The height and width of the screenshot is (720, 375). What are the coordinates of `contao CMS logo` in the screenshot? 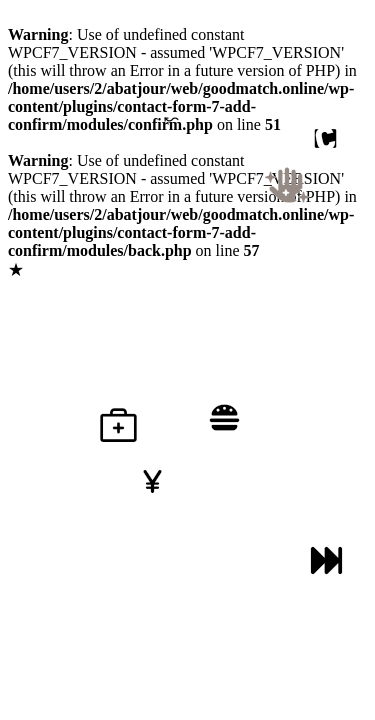 It's located at (325, 138).